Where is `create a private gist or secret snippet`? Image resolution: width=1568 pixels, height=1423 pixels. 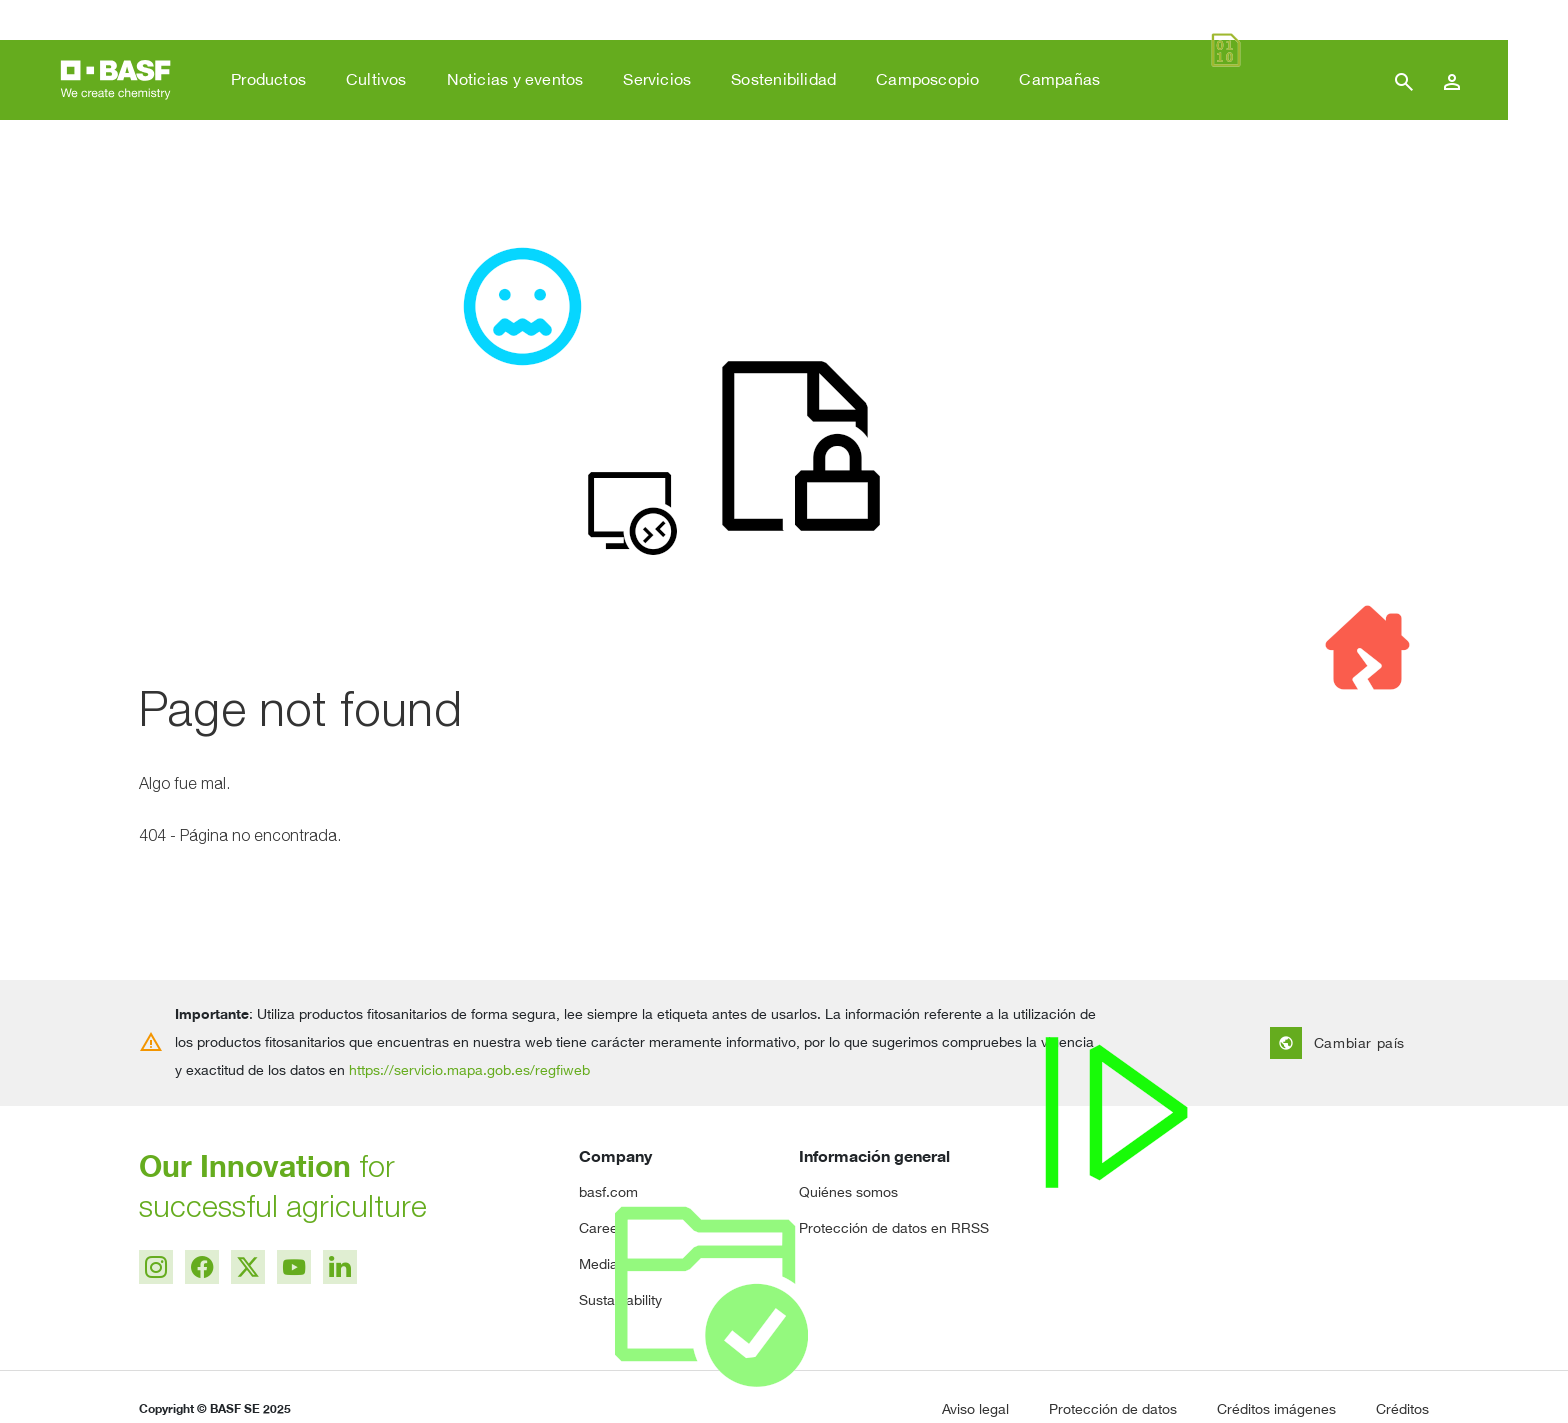 create a private gist or secret snippet is located at coordinates (795, 446).